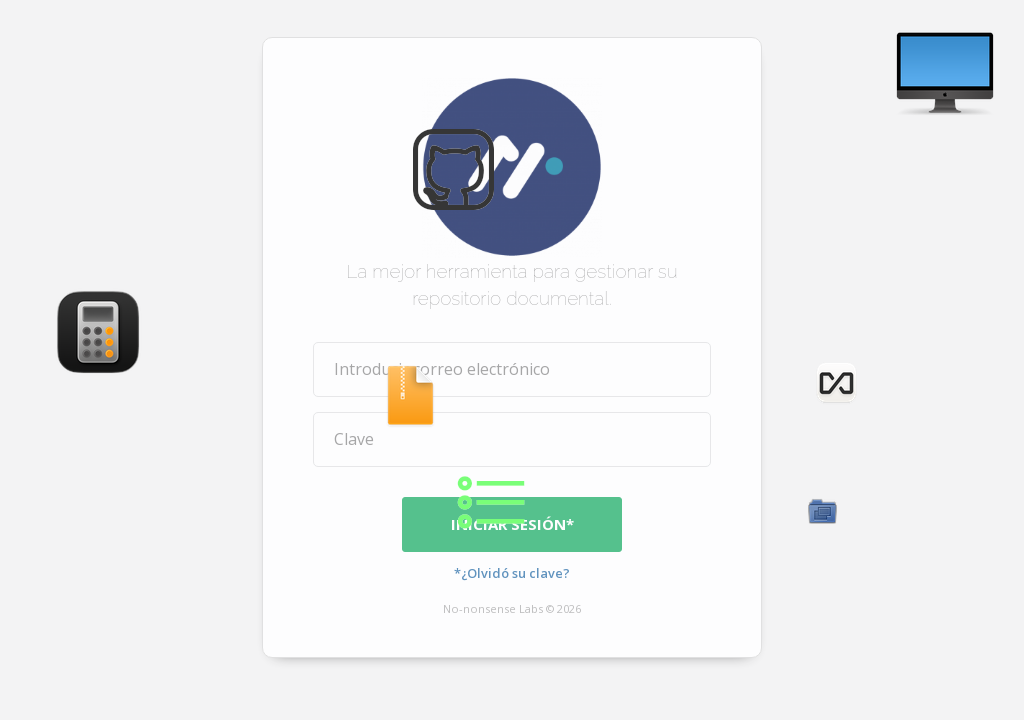  Describe the element at coordinates (945, 68) in the screenshot. I see `indicates an iMac Pro device in system preferences` at that location.